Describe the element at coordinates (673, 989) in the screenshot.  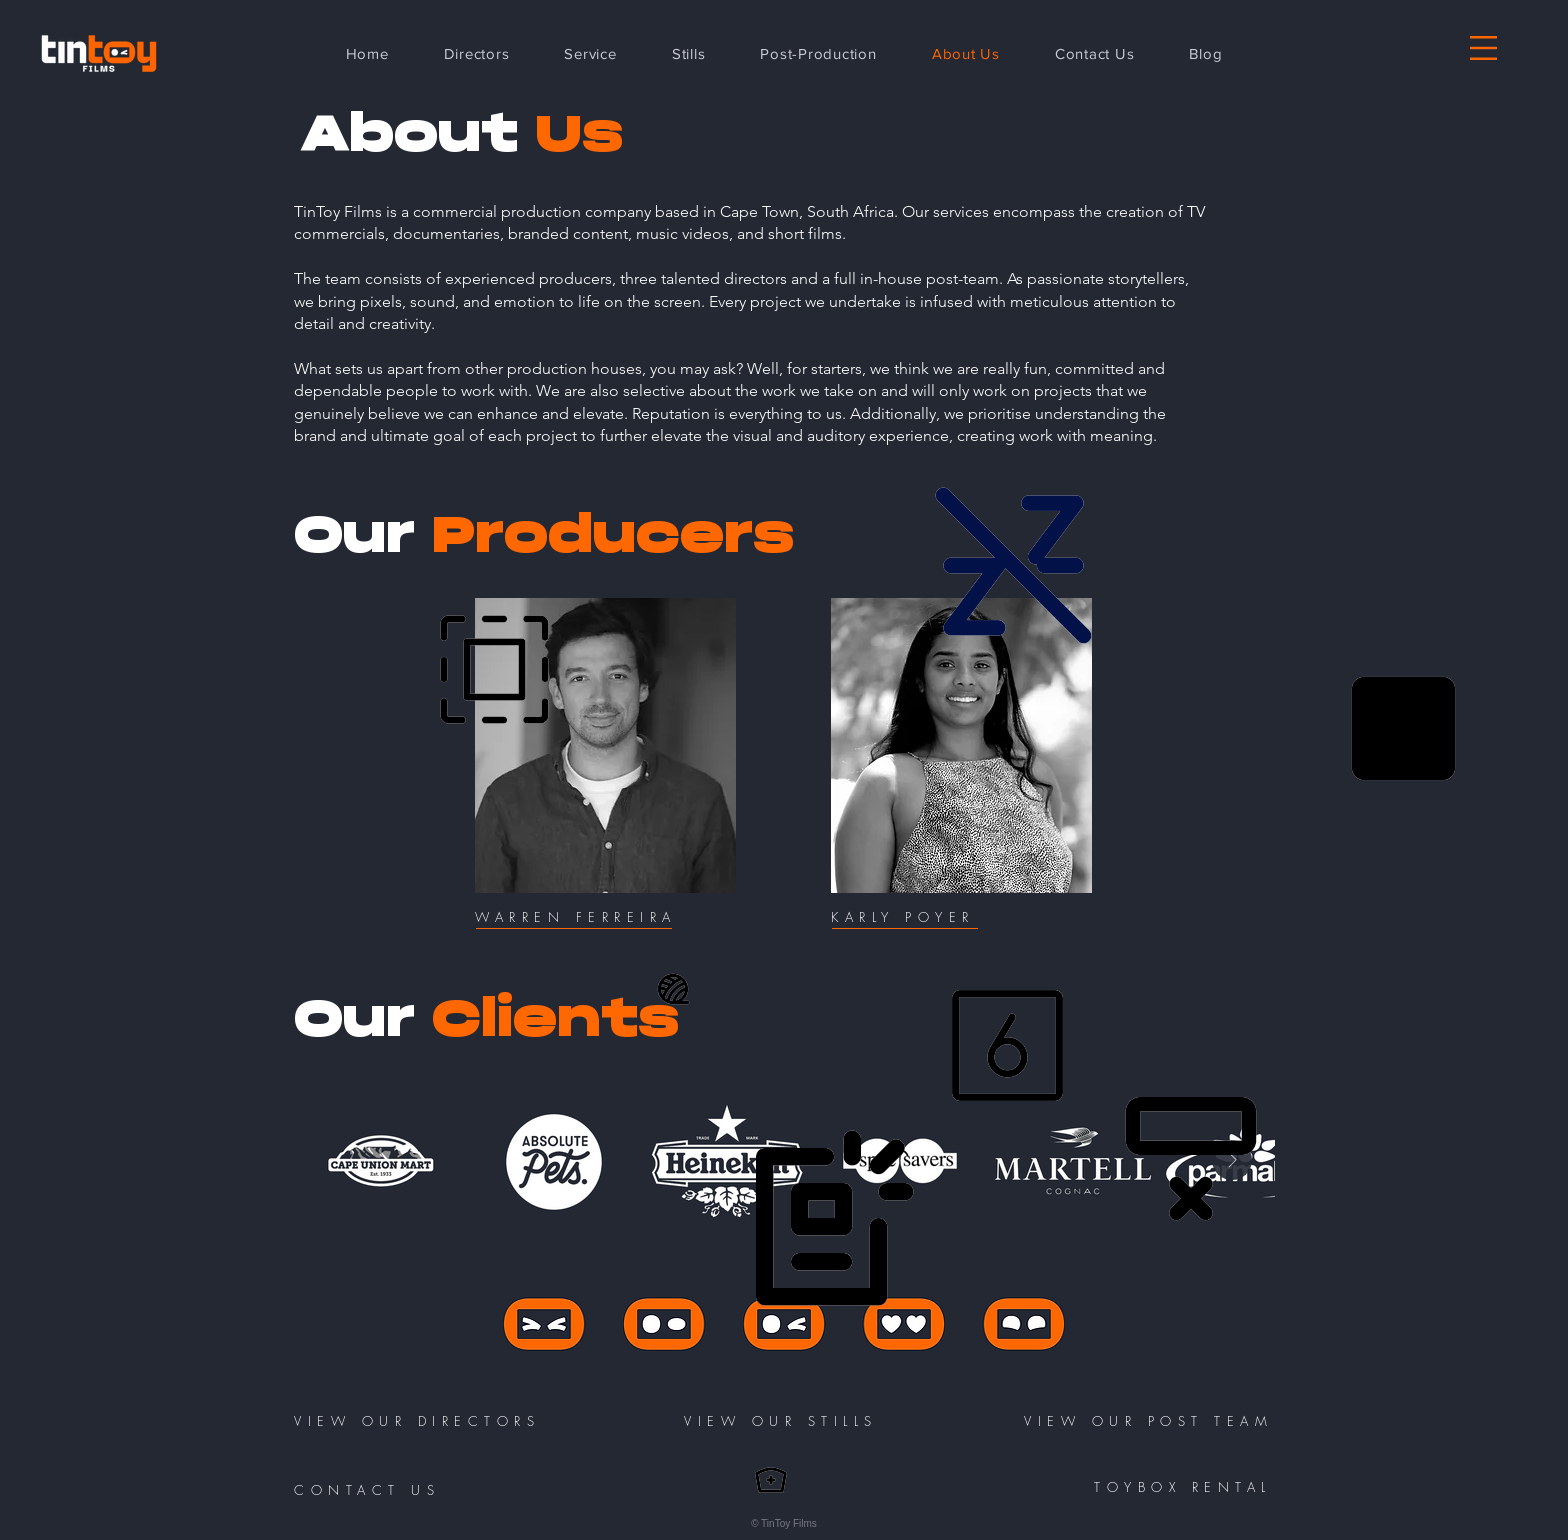
I see `access knitting or crochet patterns` at that location.